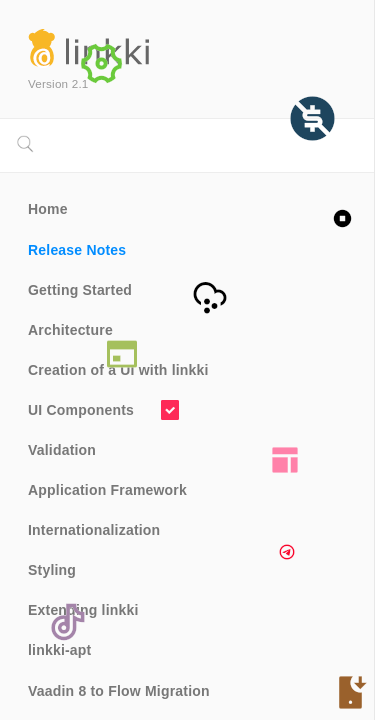 The image size is (375, 720). Describe the element at coordinates (122, 354) in the screenshot. I see `switch to calendar view` at that location.